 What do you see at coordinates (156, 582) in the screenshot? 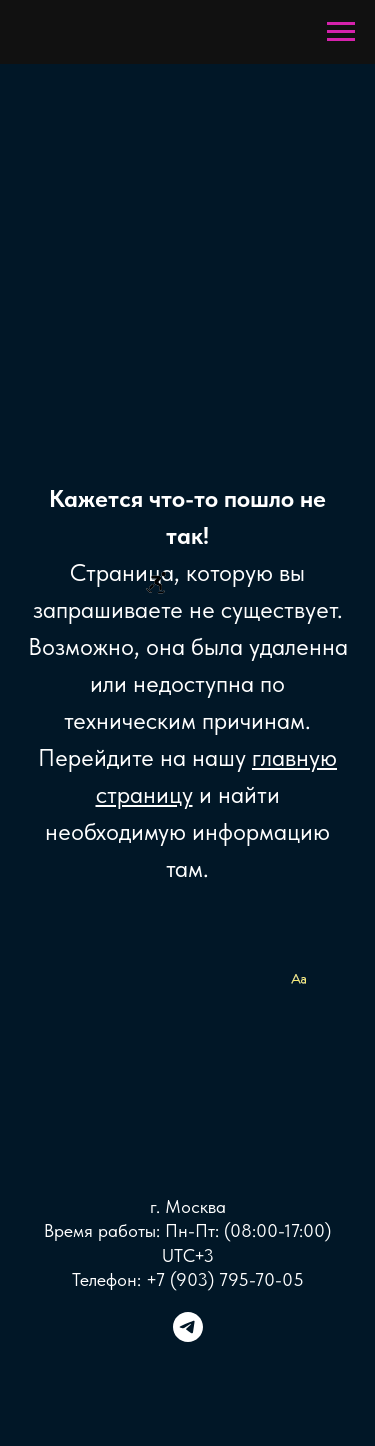
I see `access ice skating activities or locations` at bounding box center [156, 582].